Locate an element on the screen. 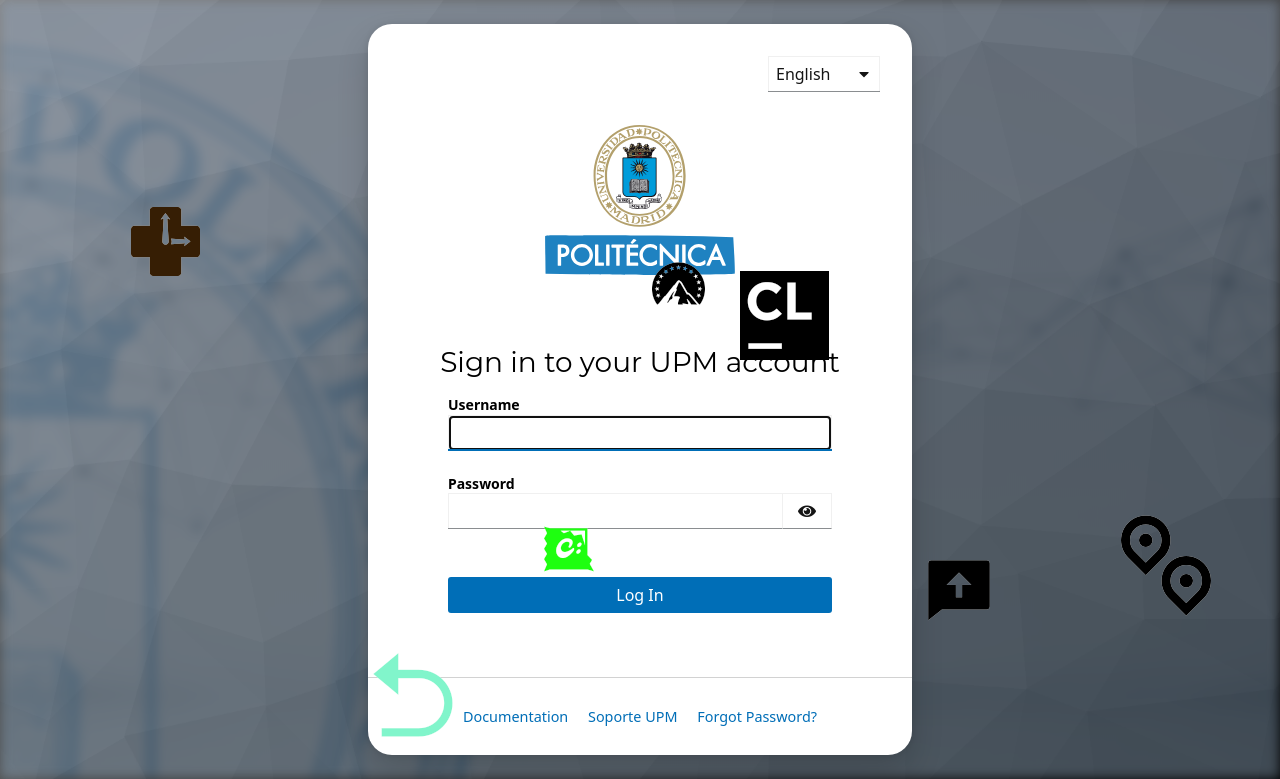 This screenshot has height=779, width=1280. open the Paramount+ streaming app is located at coordinates (678, 283).